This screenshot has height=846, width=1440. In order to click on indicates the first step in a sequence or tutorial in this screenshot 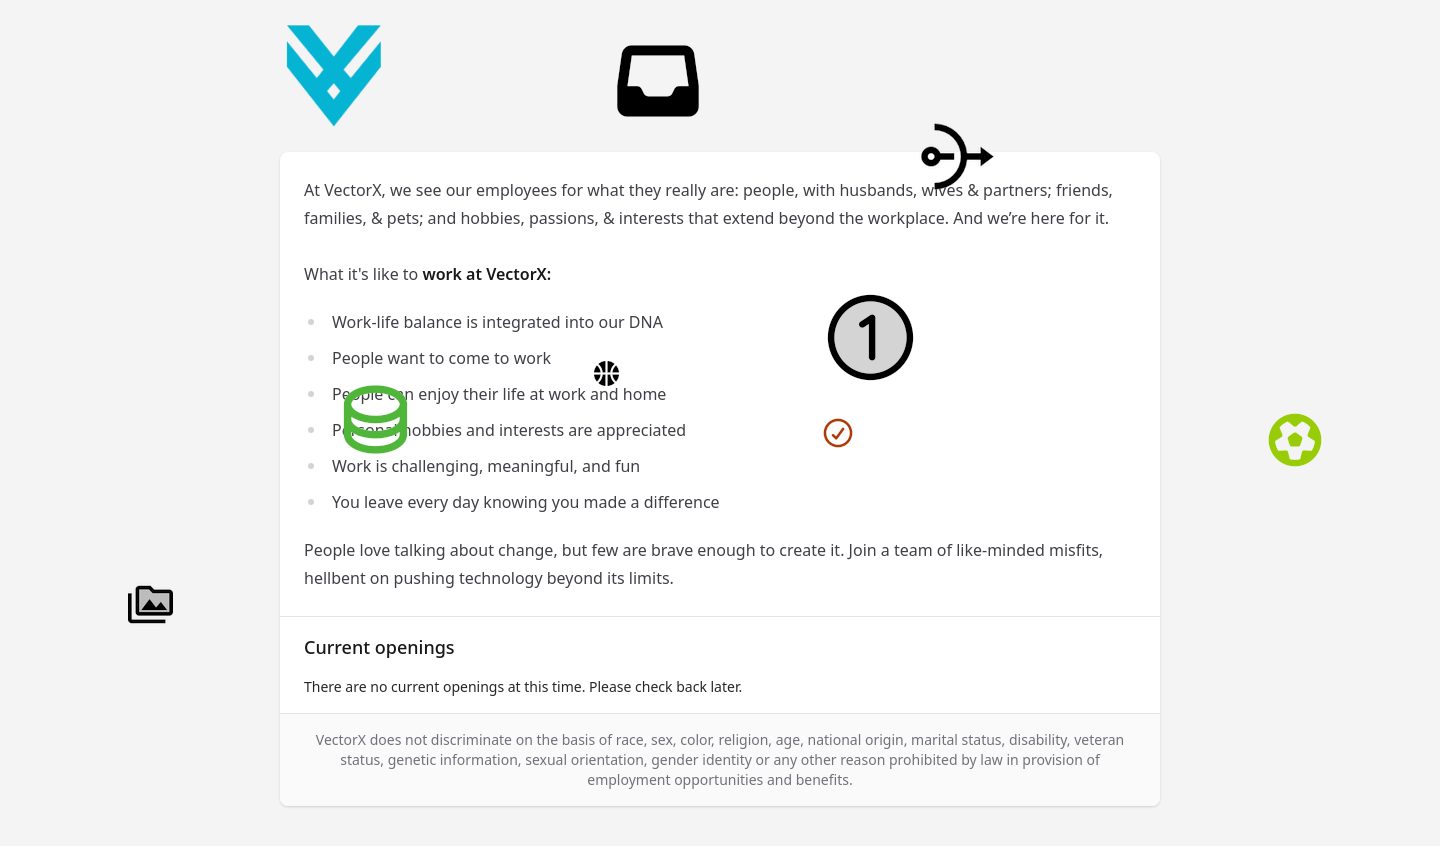, I will do `click(870, 337)`.